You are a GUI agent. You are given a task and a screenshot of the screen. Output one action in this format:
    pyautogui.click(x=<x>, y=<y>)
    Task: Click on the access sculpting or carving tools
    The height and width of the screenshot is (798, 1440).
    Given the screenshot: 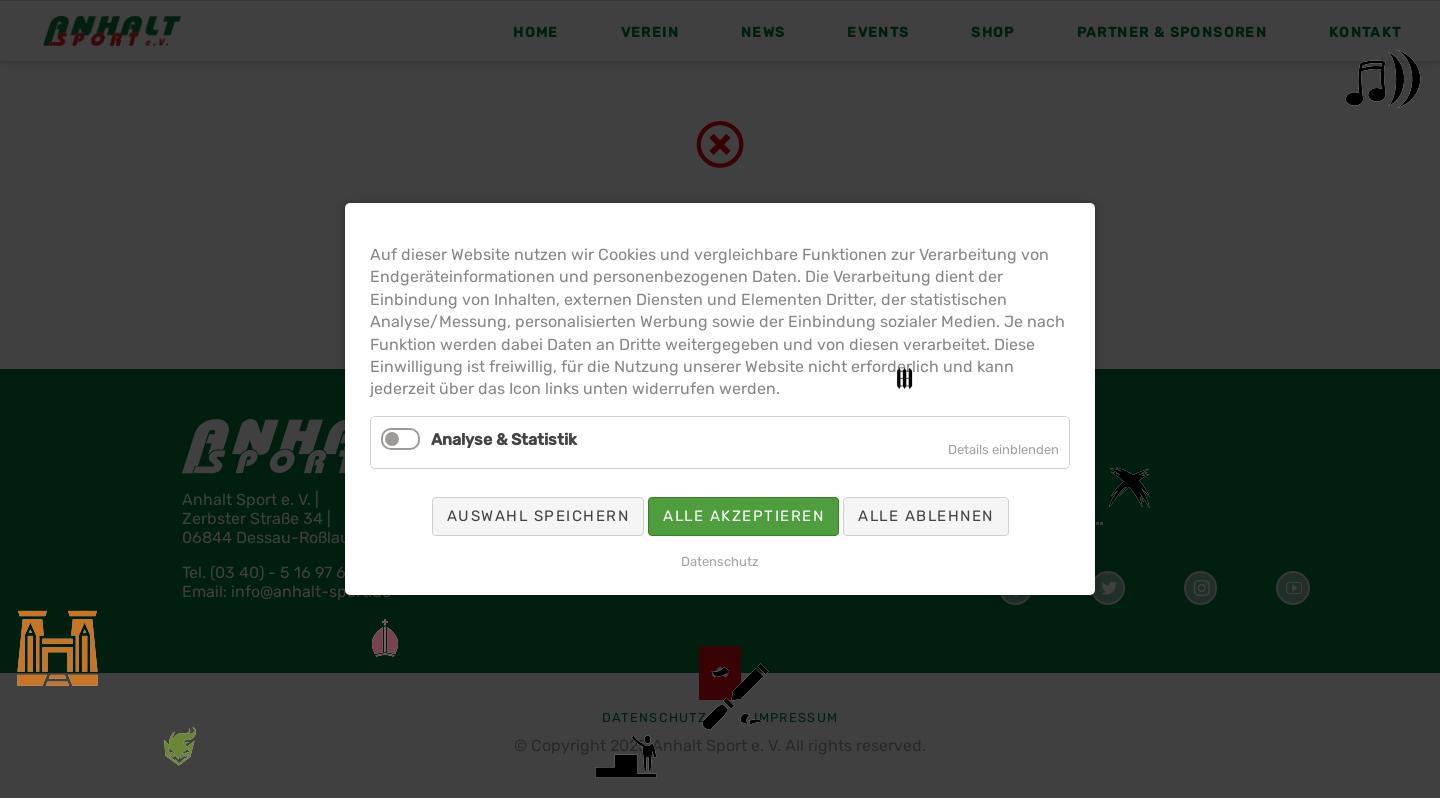 What is the action you would take?
    pyautogui.click(x=736, y=696)
    